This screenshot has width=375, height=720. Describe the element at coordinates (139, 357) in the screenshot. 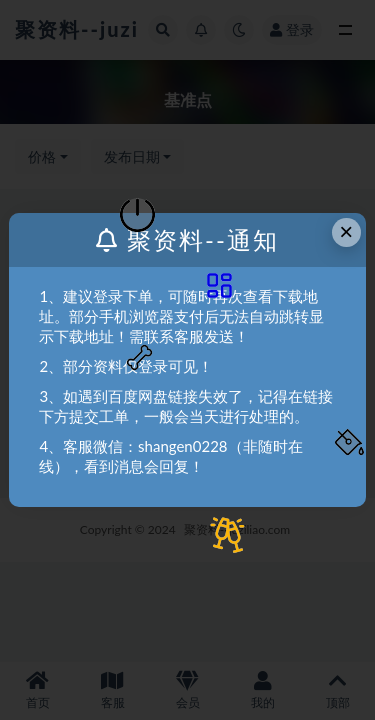

I see `access pet-related features or settings` at that location.